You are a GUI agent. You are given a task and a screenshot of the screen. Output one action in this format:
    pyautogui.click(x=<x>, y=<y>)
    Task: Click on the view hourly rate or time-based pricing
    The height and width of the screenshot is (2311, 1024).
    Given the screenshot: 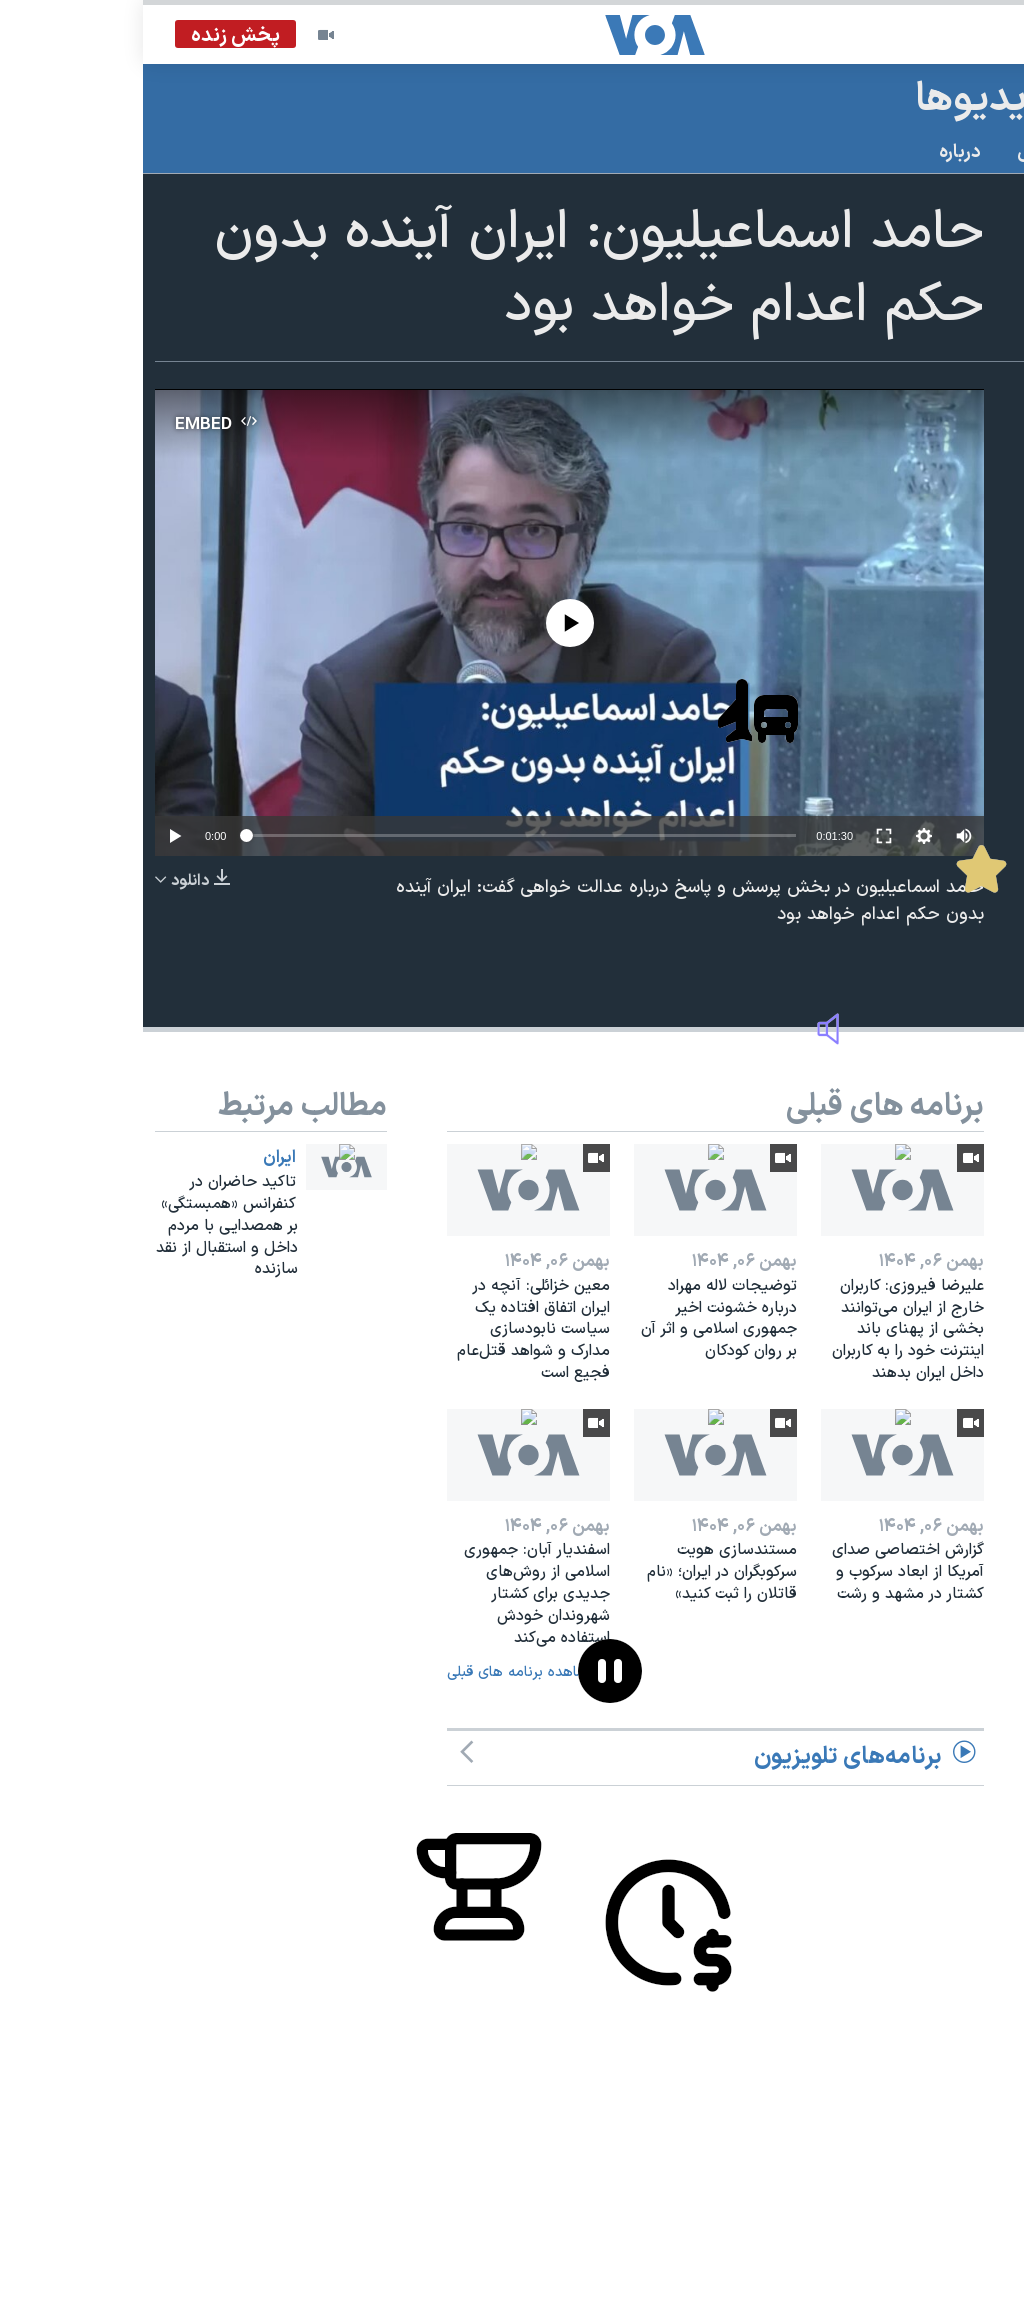 What is the action you would take?
    pyautogui.click(x=668, y=1922)
    